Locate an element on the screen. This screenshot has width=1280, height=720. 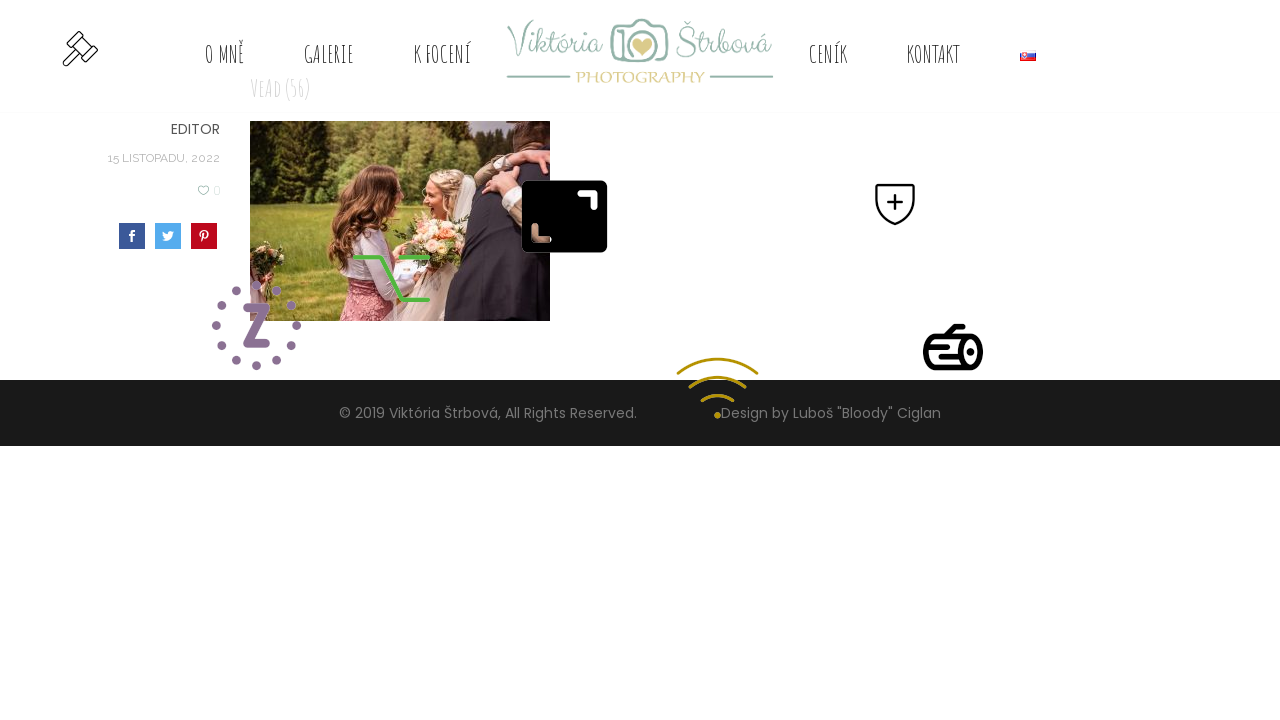
view activity log or history is located at coordinates (953, 350).